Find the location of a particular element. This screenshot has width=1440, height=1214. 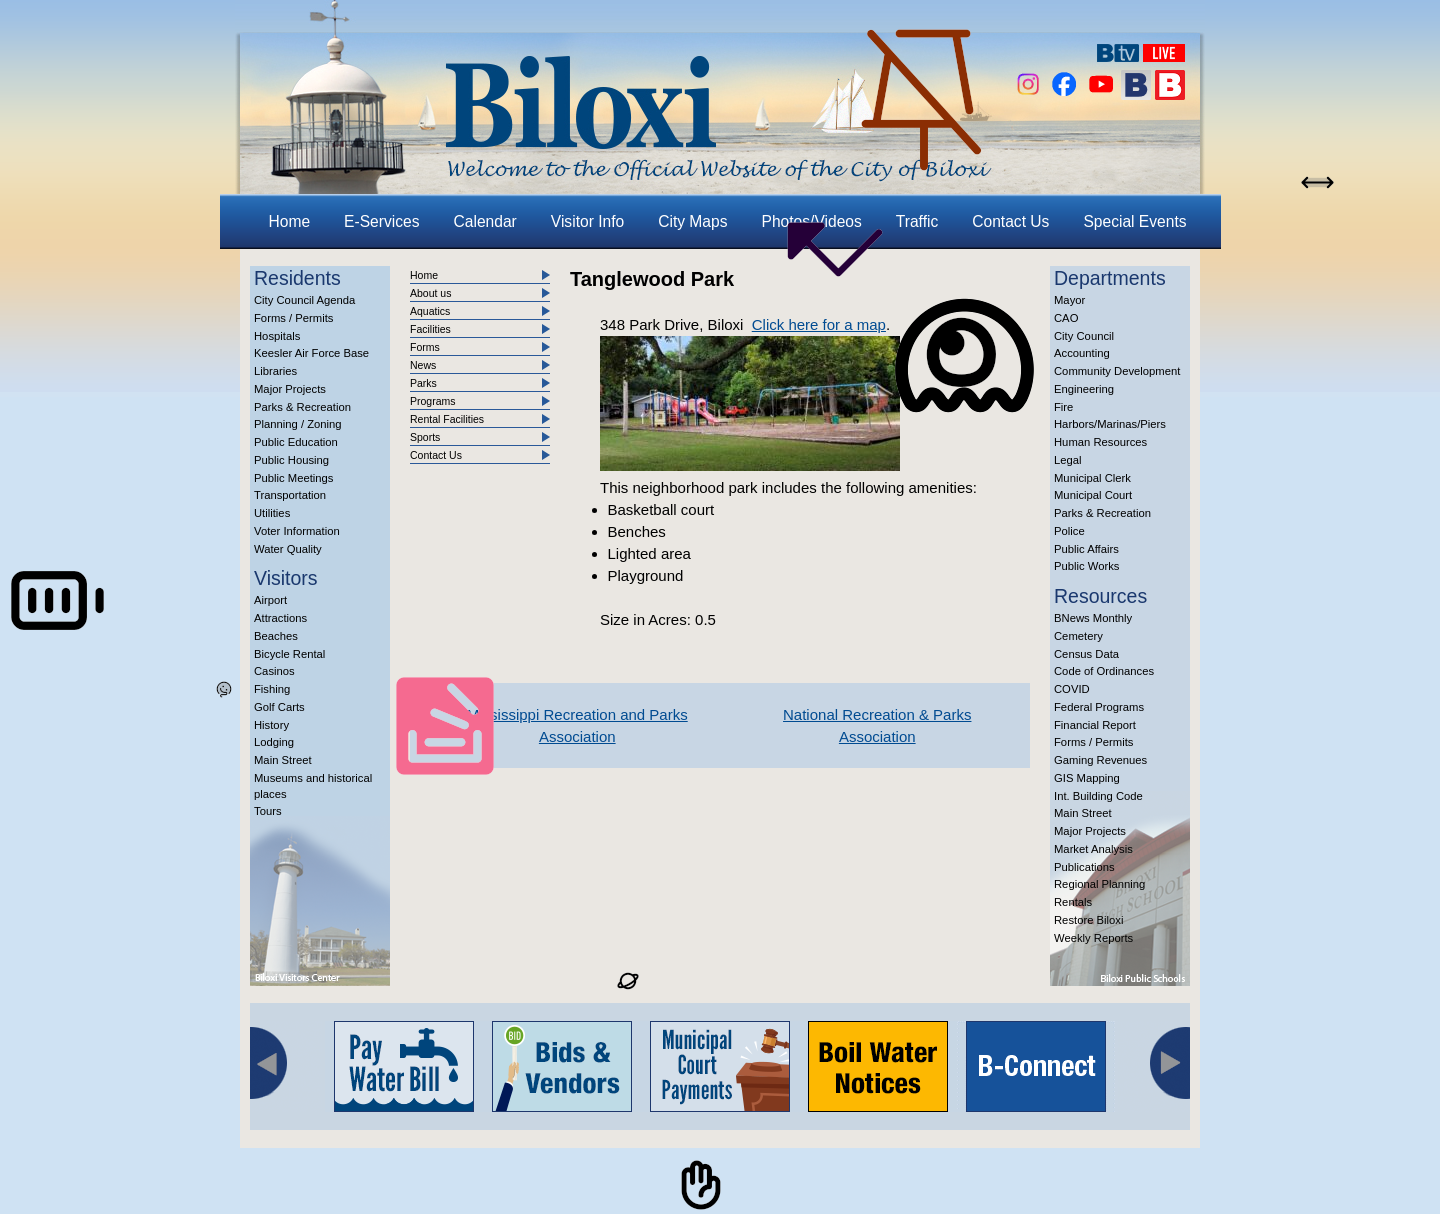

stop or pause an action is located at coordinates (701, 1185).